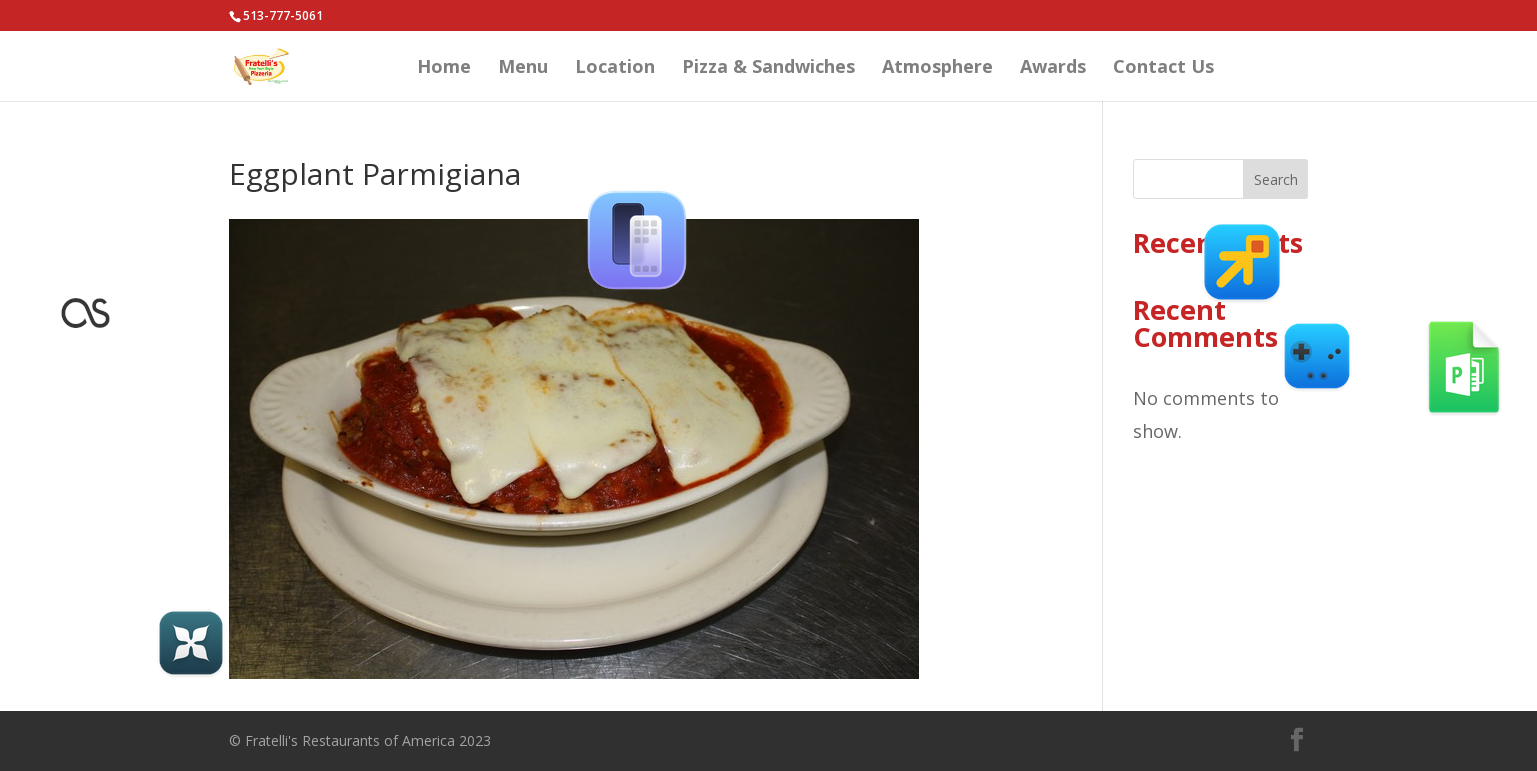 Image resolution: width=1537 pixels, height=771 pixels. I want to click on launch mgba game boy advance emulator, so click(1317, 356).